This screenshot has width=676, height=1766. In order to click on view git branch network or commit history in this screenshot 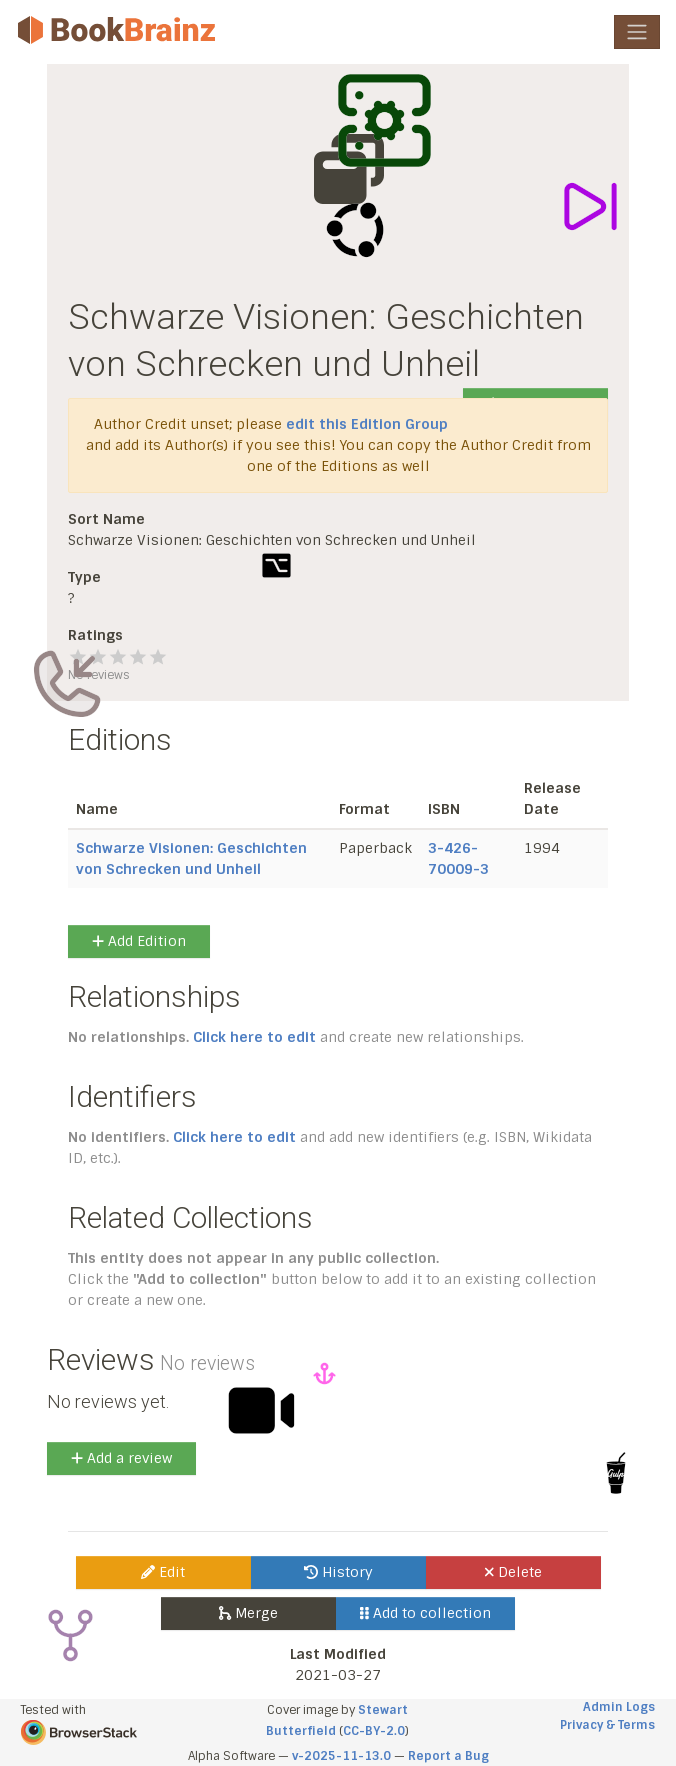, I will do `click(70, 1635)`.